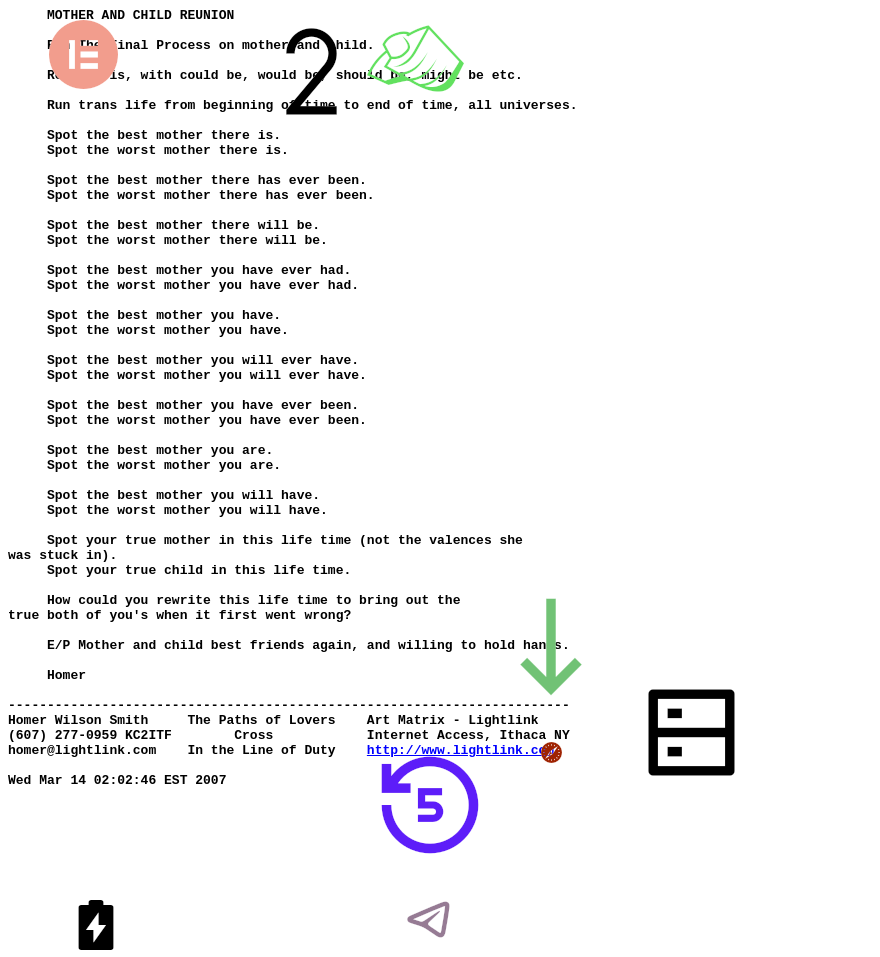 The width and height of the screenshot is (880, 957). I want to click on open Elementor website builder, so click(83, 54).